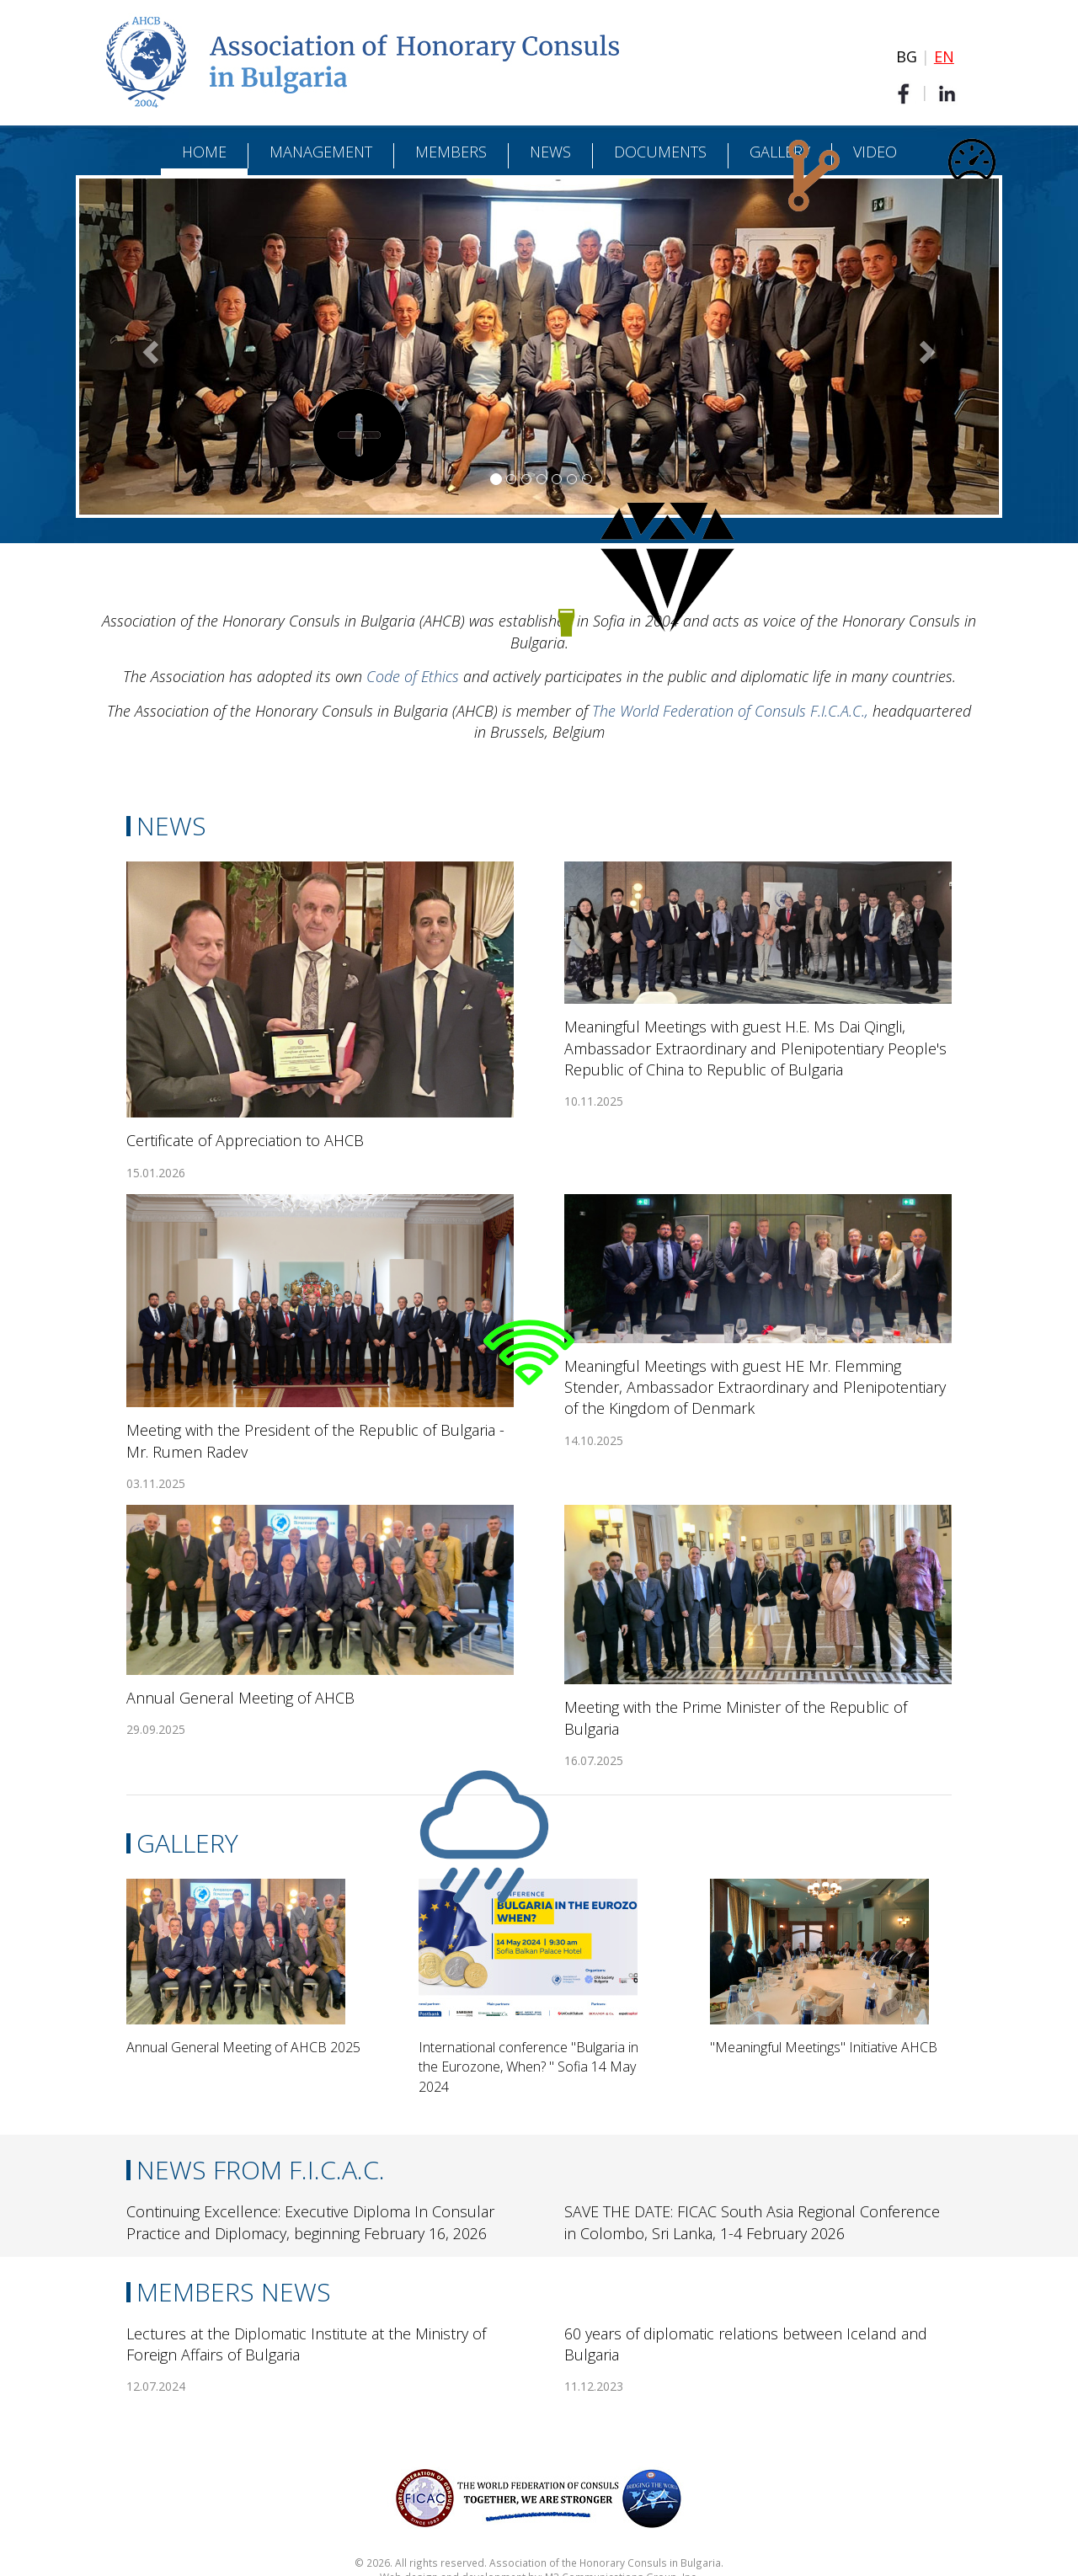  What do you see at coordinates (484, 1837) in the screenshot?
I see `indicates rainy weather conditions` at bounding box center [484, 1837].